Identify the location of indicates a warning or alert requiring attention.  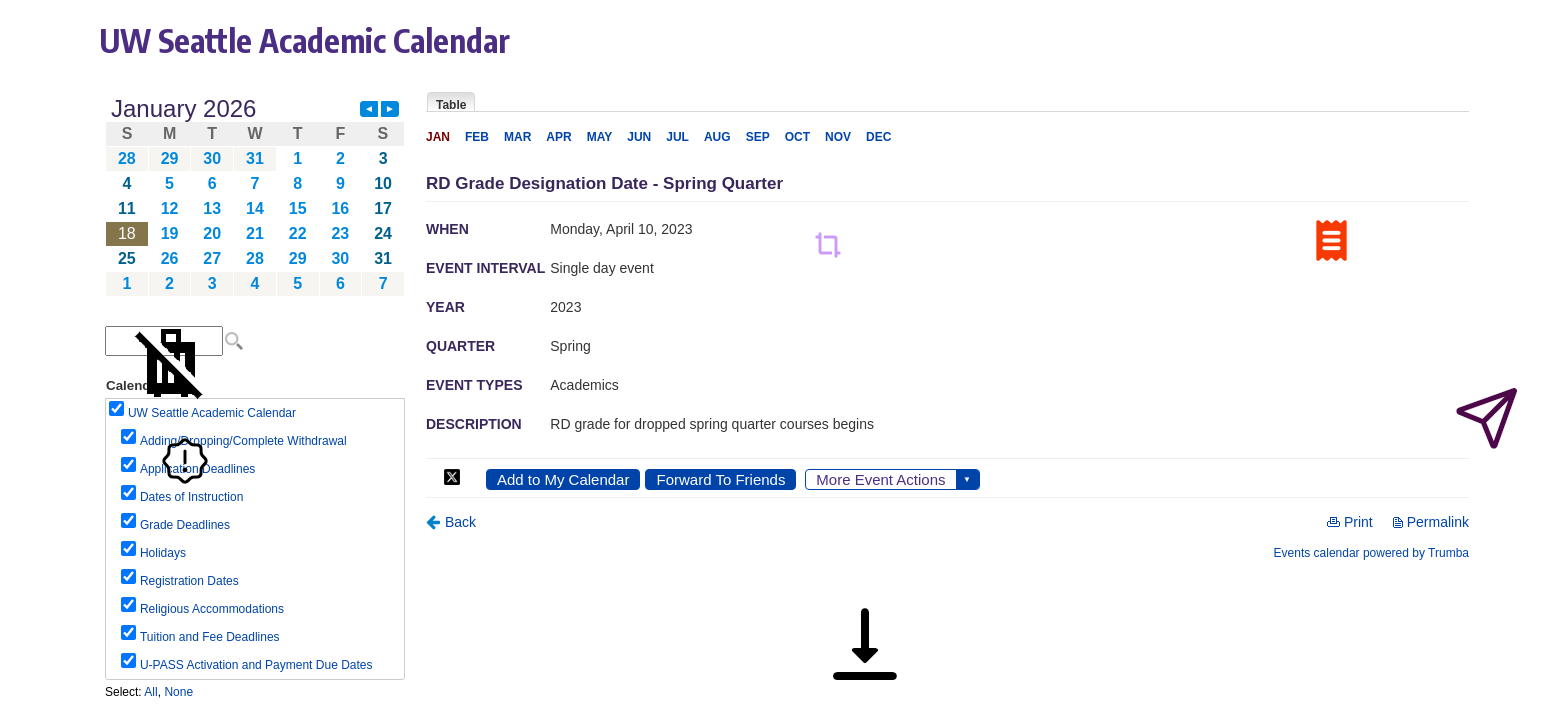
(185, 461).